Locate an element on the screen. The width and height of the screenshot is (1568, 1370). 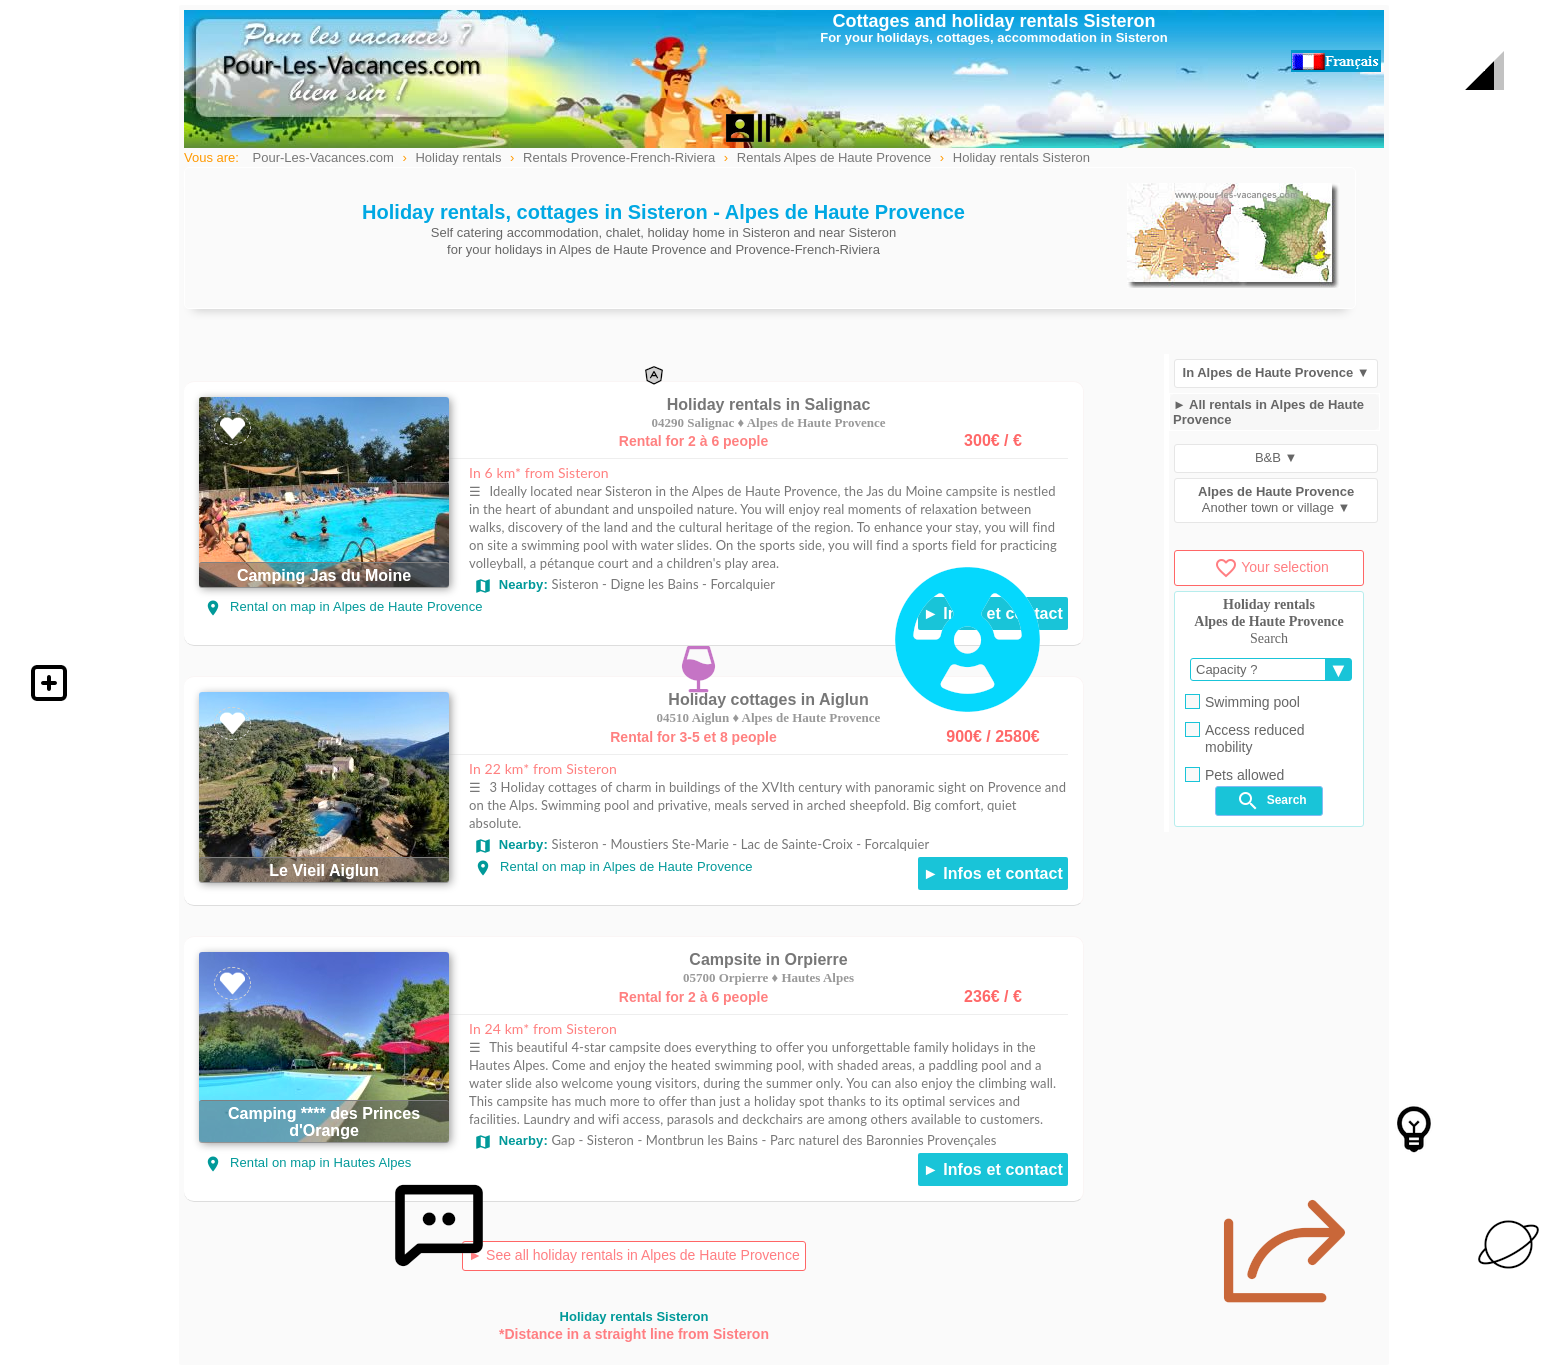
browse wine or beverage options is located at coordinates (698, 667).